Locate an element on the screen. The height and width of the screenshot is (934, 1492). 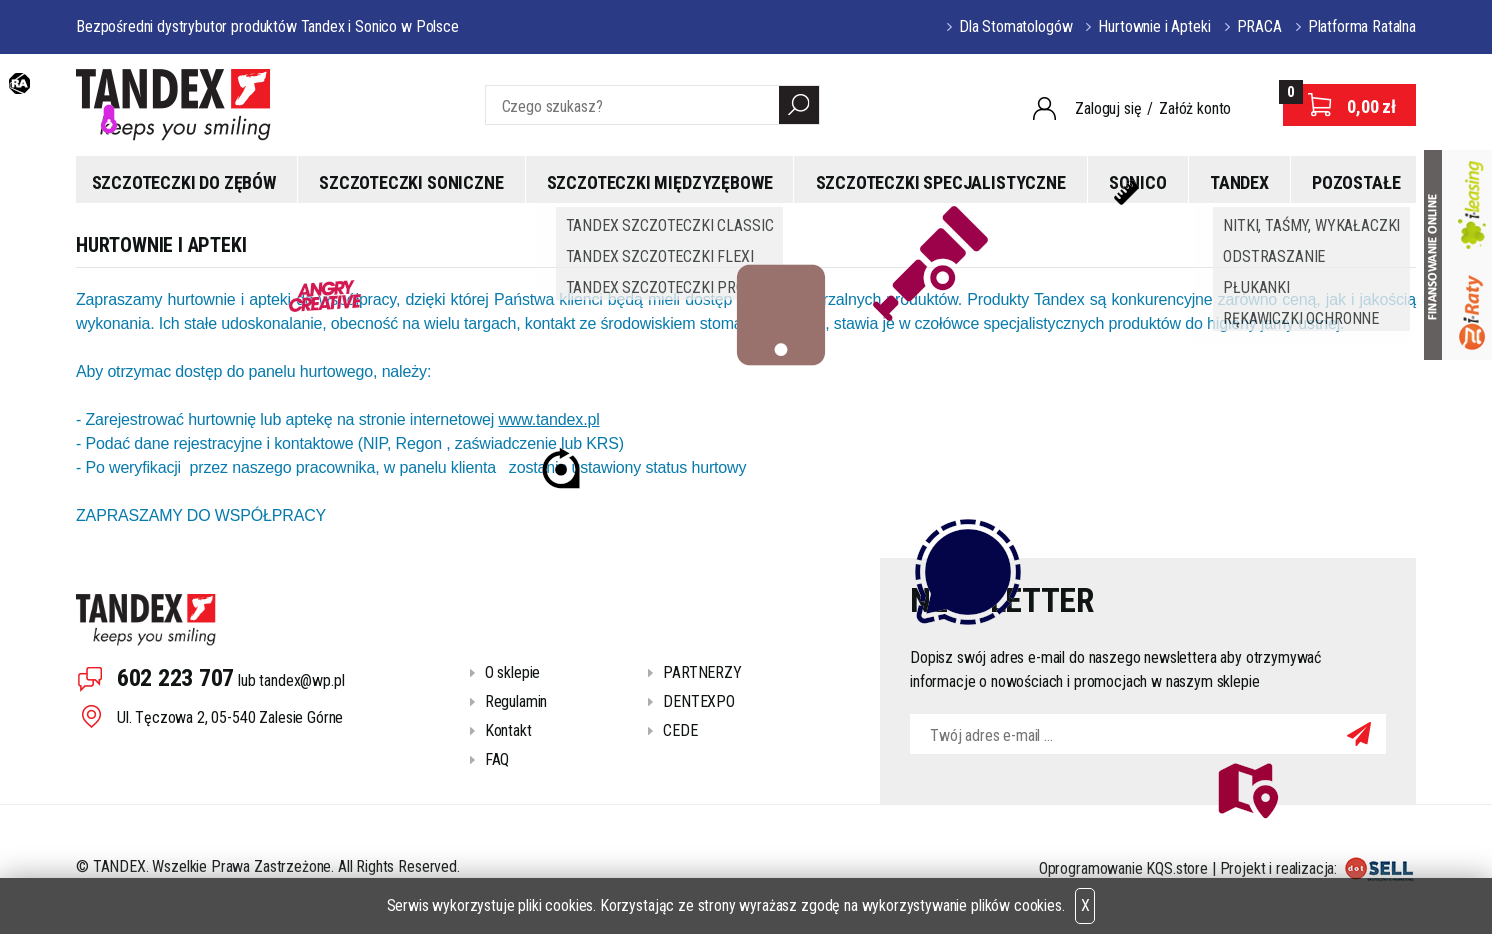
visit rockwell automation website is located at coordinates (19, 83).